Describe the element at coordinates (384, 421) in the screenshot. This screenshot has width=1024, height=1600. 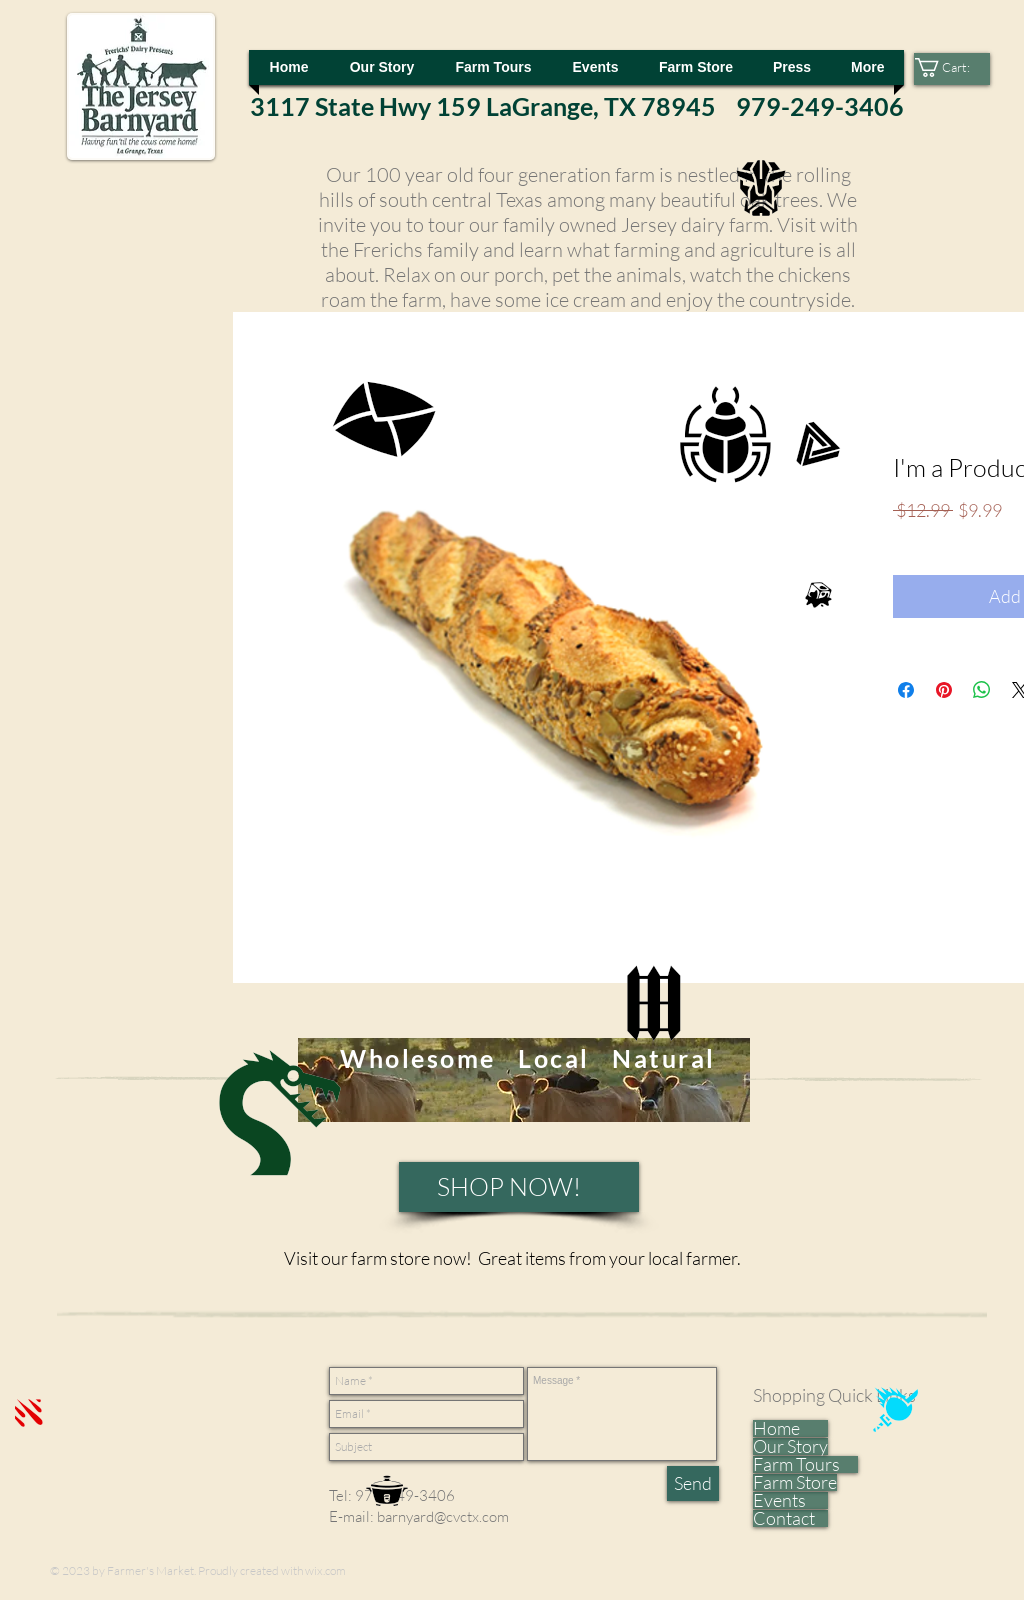
I see `open your inbox or messages` at that location.